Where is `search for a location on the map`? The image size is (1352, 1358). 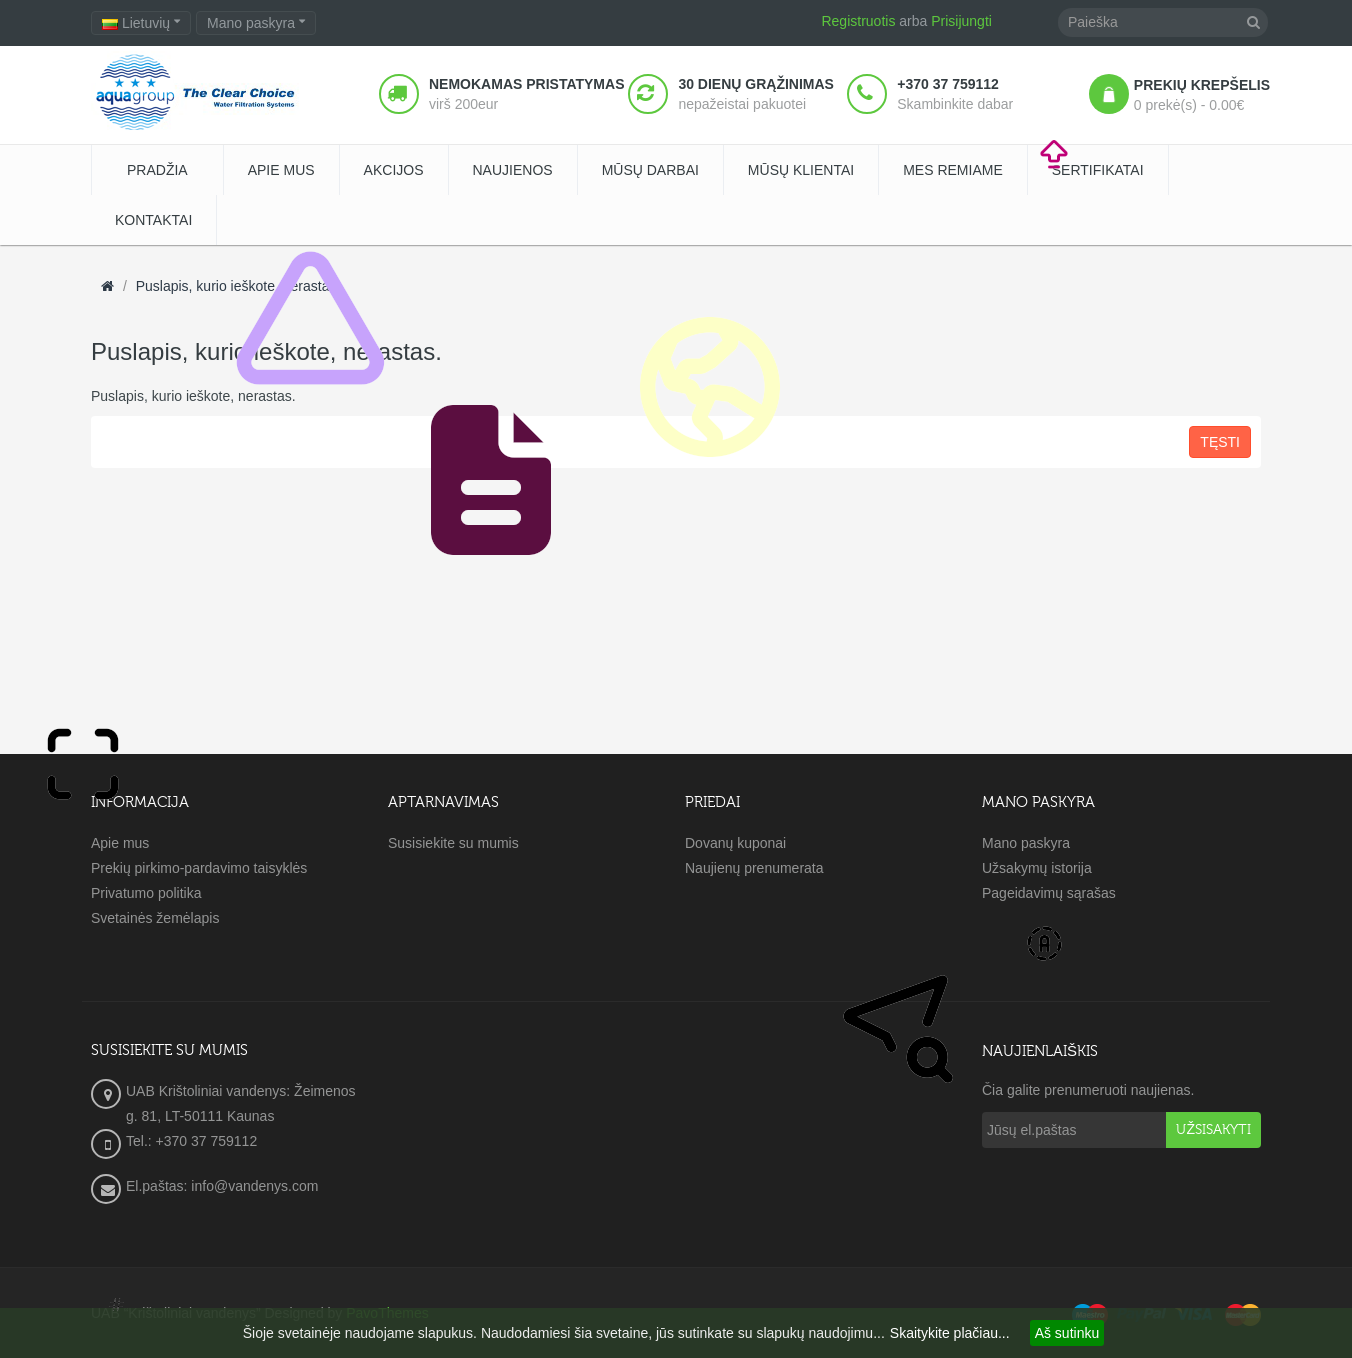 search for a location on the map is located at coordinates (896, 1026).